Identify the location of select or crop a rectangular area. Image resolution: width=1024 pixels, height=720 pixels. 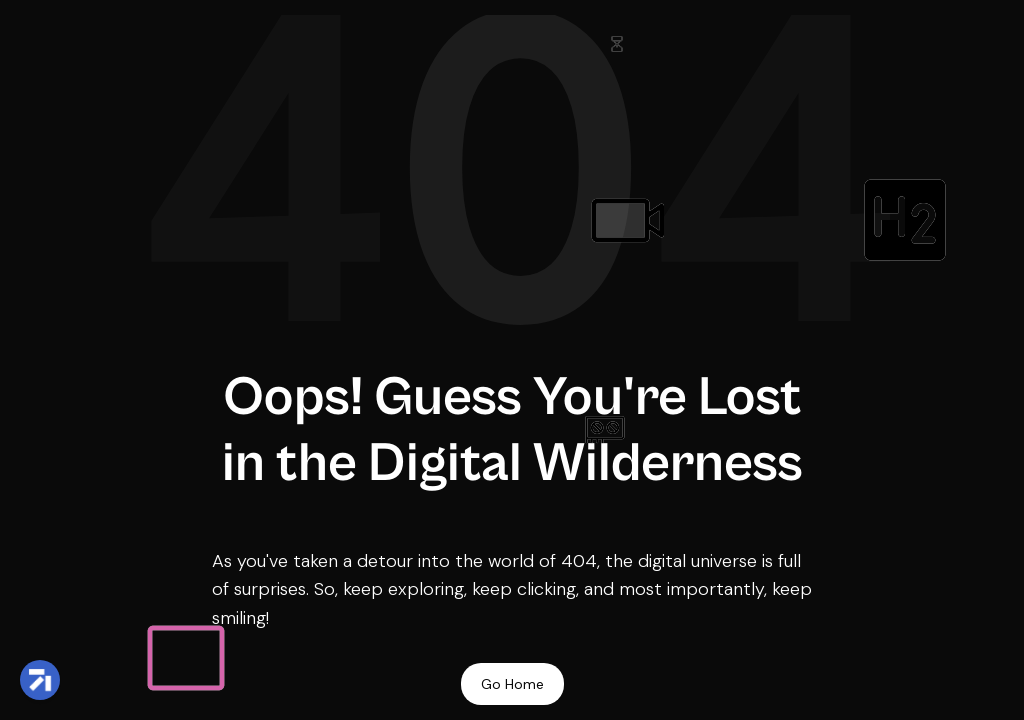
(186, 658).